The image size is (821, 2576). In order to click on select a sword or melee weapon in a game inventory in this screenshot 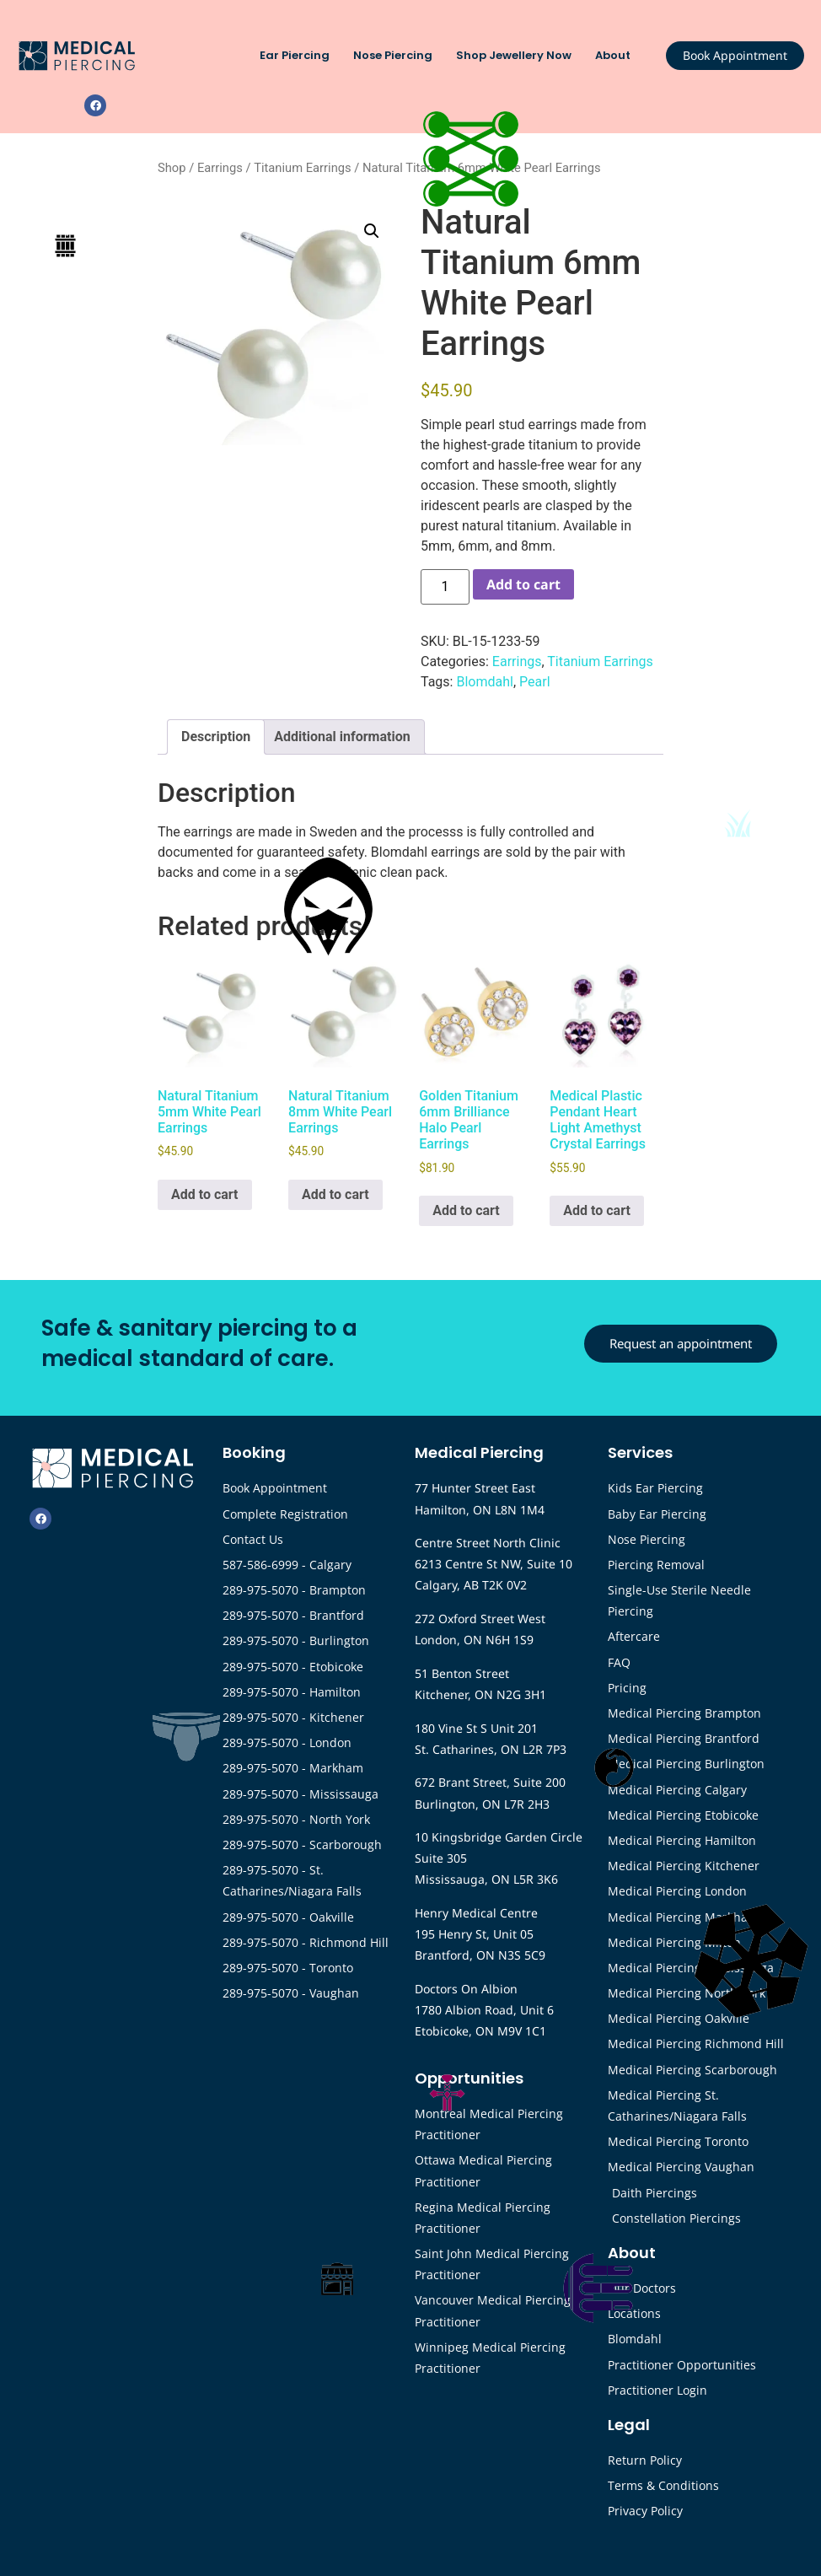, I will do `click(447, 2092)`.